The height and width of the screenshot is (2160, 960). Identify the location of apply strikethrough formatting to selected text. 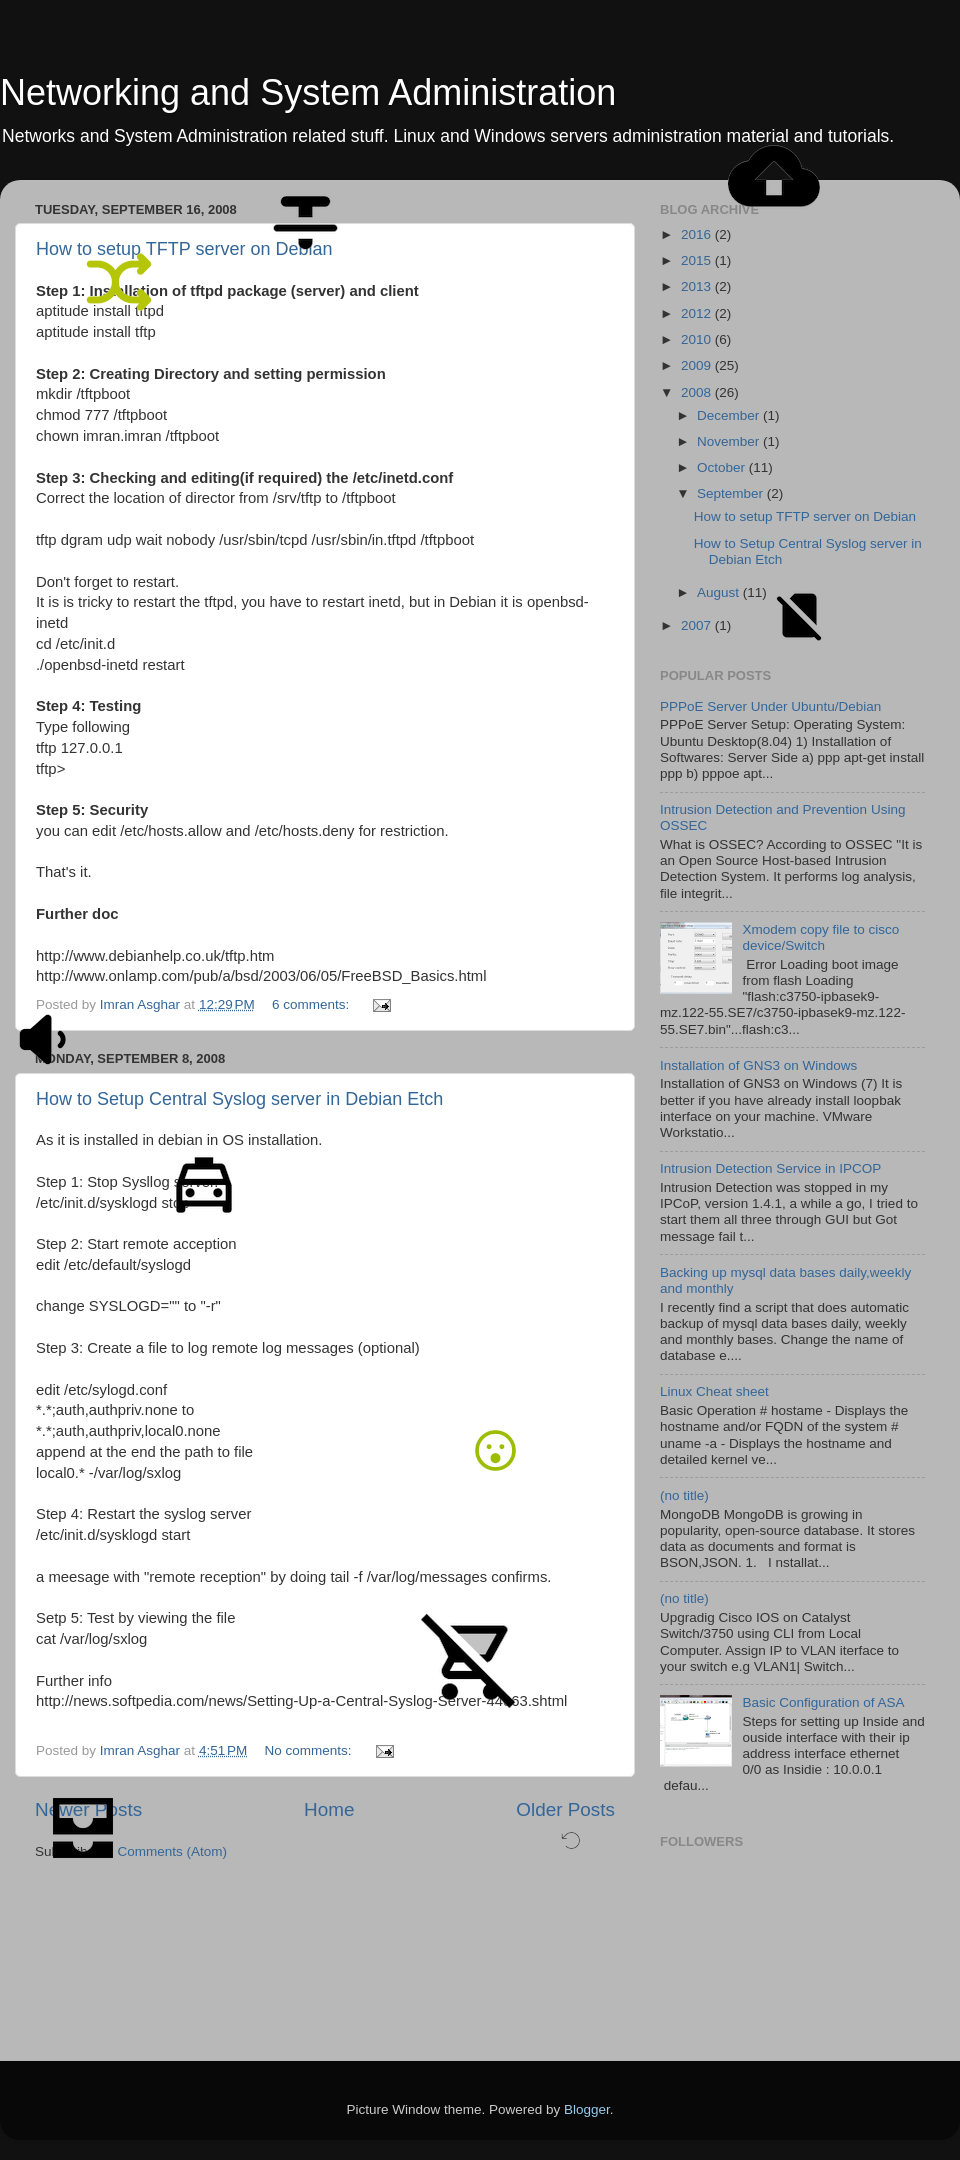
(305, 224).